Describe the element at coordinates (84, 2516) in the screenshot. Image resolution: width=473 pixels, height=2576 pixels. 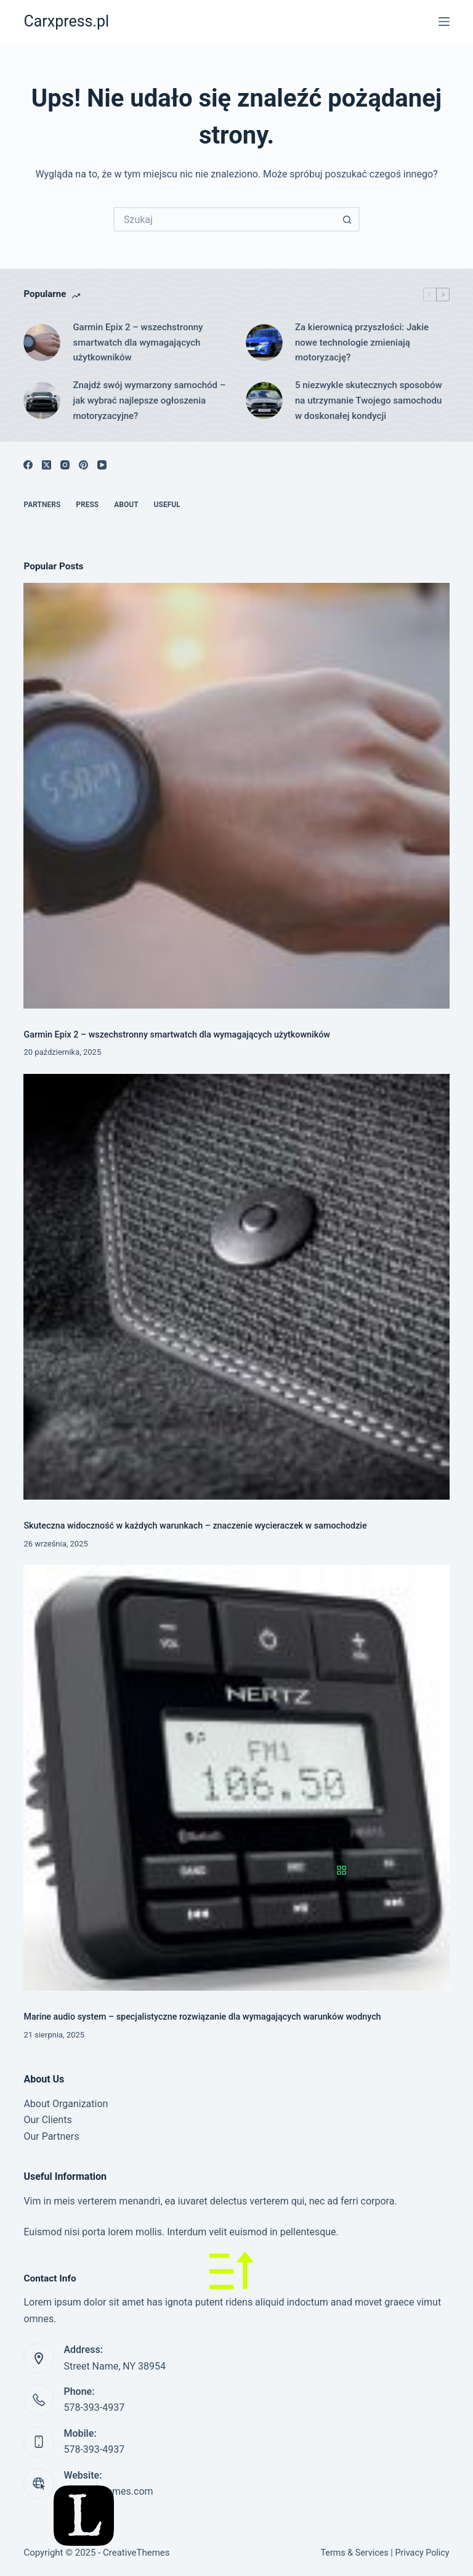
I see `open LibraryThing app` at that location.